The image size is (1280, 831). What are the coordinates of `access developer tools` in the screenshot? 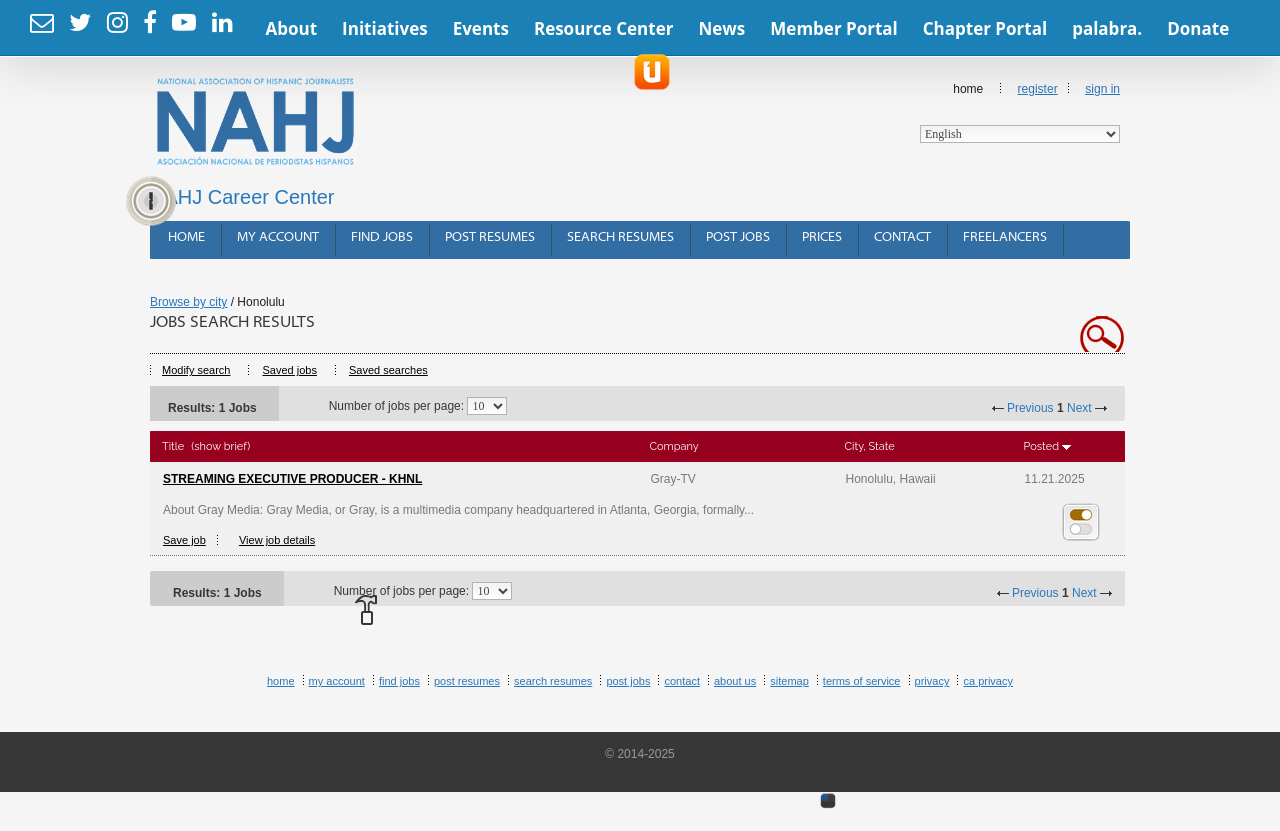 It's located at (367, 611).